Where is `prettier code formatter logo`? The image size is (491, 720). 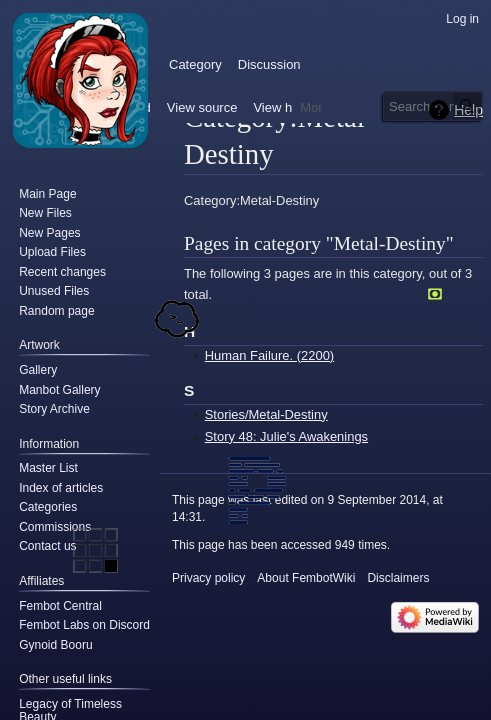
prettier code formatter logo is located at coordinates (257, 490).